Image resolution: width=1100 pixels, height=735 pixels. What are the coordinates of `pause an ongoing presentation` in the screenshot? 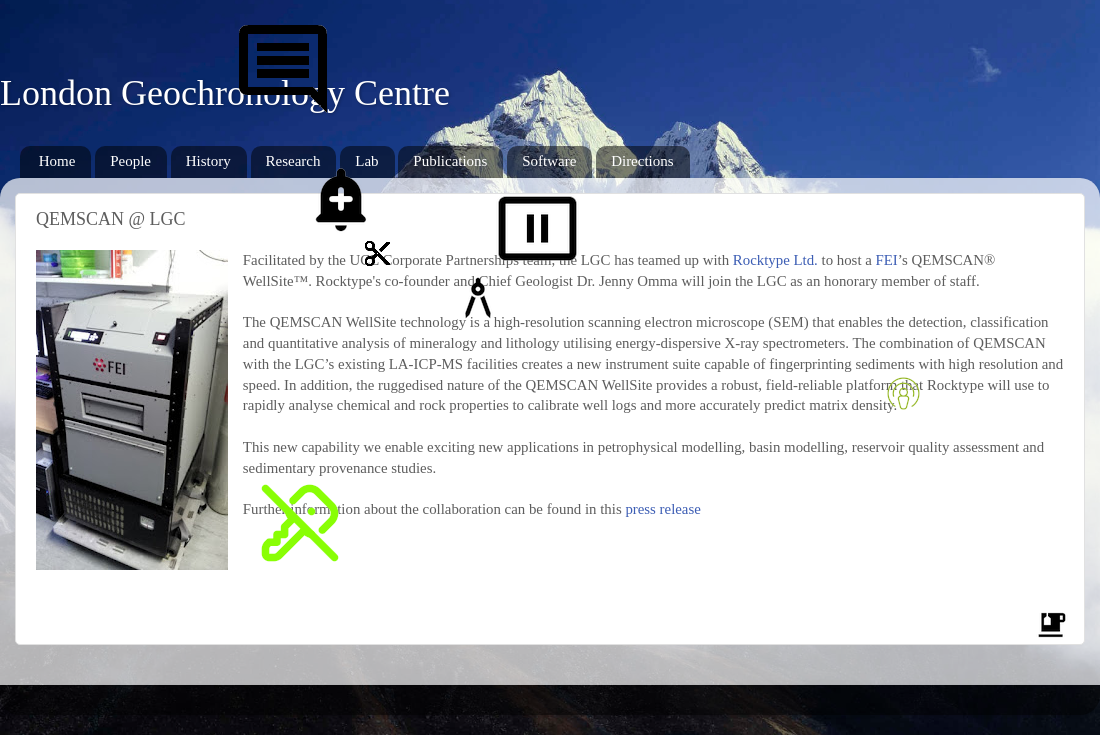 It's located at (537, 228).